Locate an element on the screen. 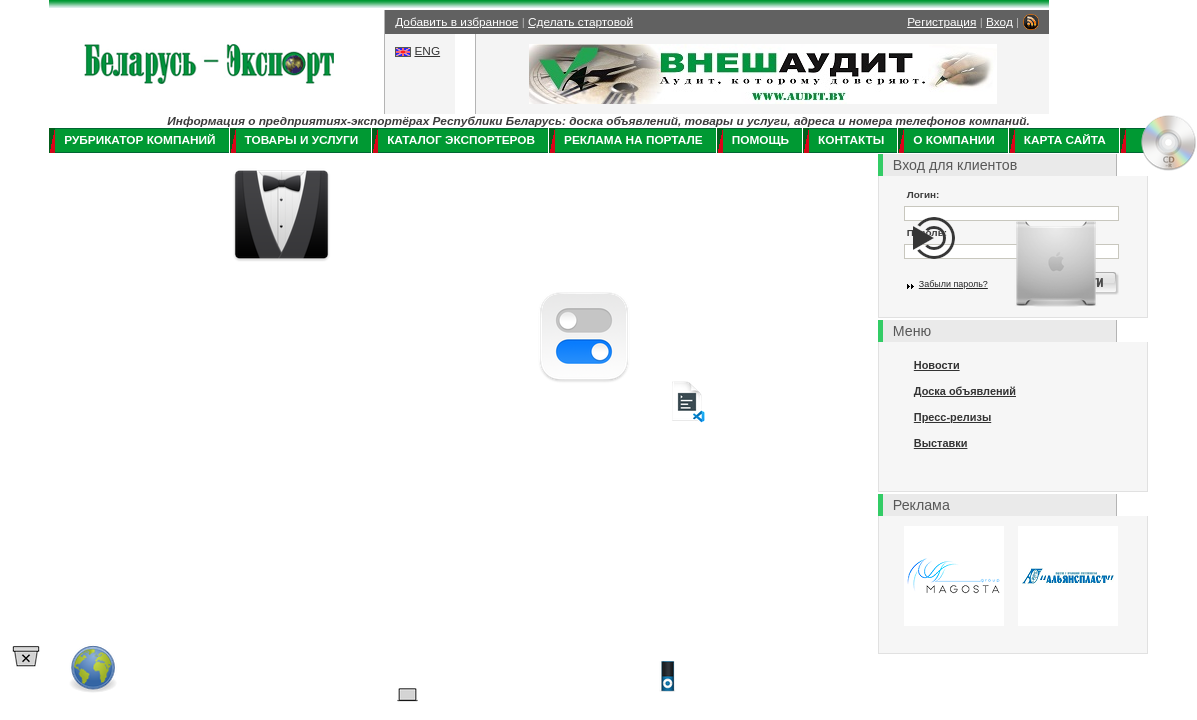 This screenshot has width=1197, height=720. indicates web or internet content is located at coordinates (93, 668).